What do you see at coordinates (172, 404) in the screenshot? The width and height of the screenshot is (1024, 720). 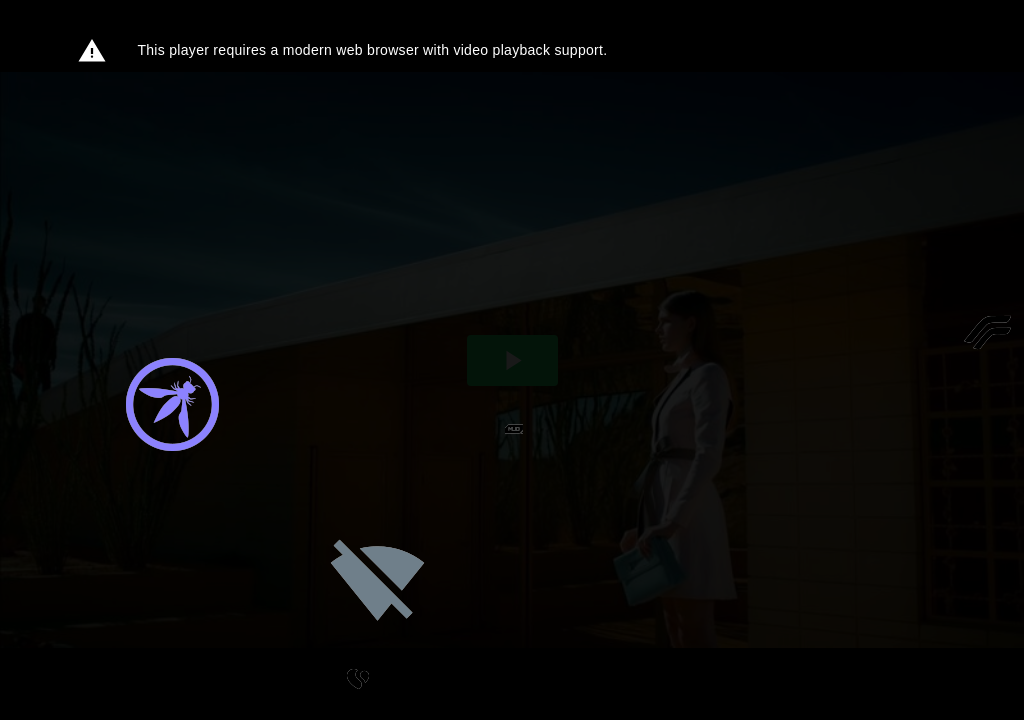 I see `OWASP (Open Web Application Security Project) logo` at bounding box center [172, 404].